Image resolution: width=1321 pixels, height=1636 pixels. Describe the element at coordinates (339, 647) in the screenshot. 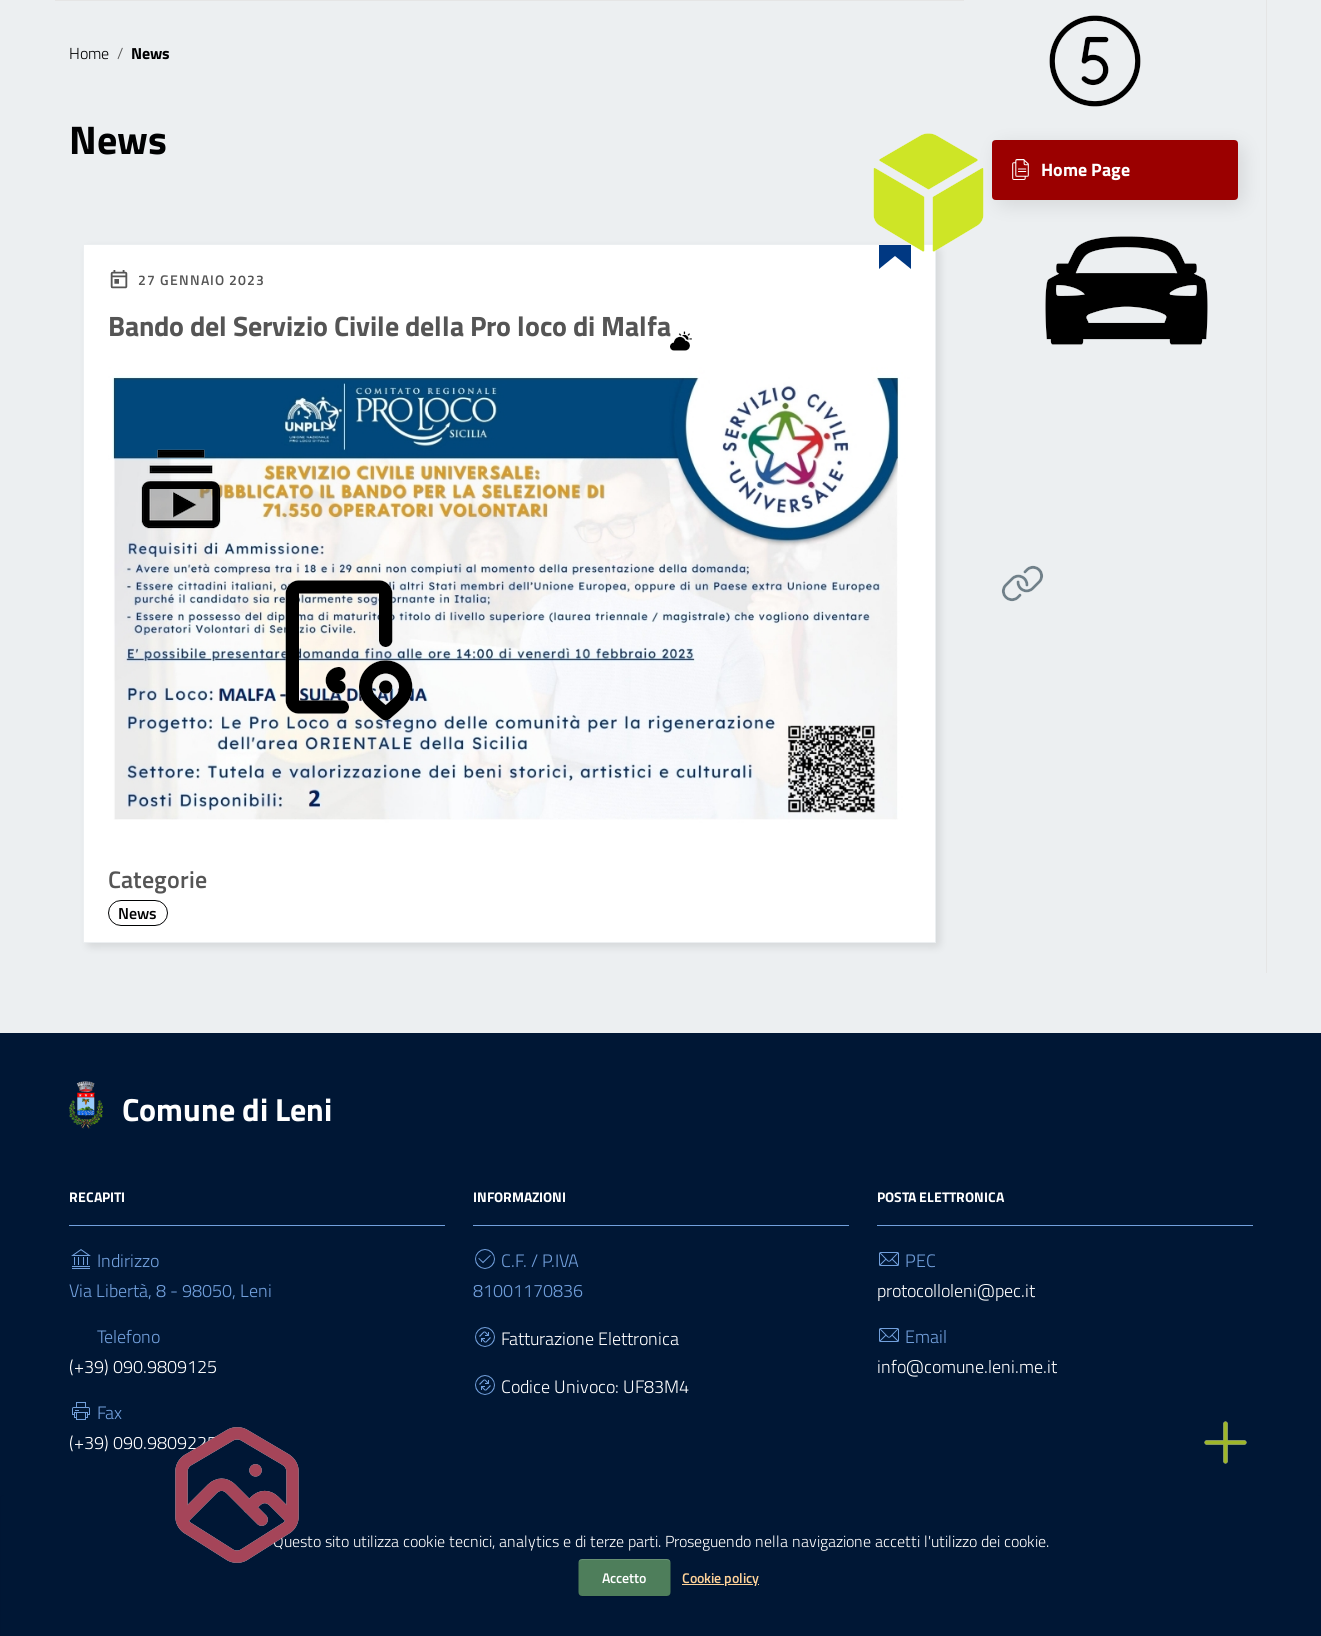

I see `set tablet as pinned location device` at that location.